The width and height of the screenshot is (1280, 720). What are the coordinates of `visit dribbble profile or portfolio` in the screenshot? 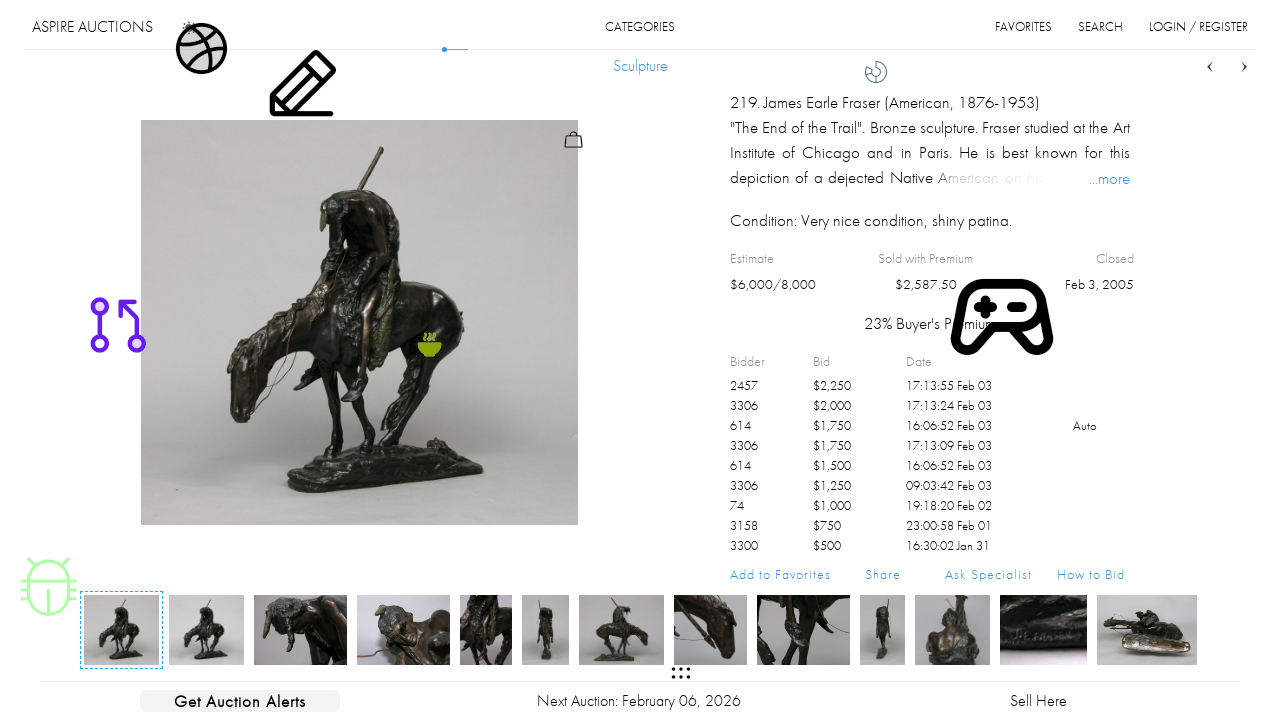 It's located at (201, 48).